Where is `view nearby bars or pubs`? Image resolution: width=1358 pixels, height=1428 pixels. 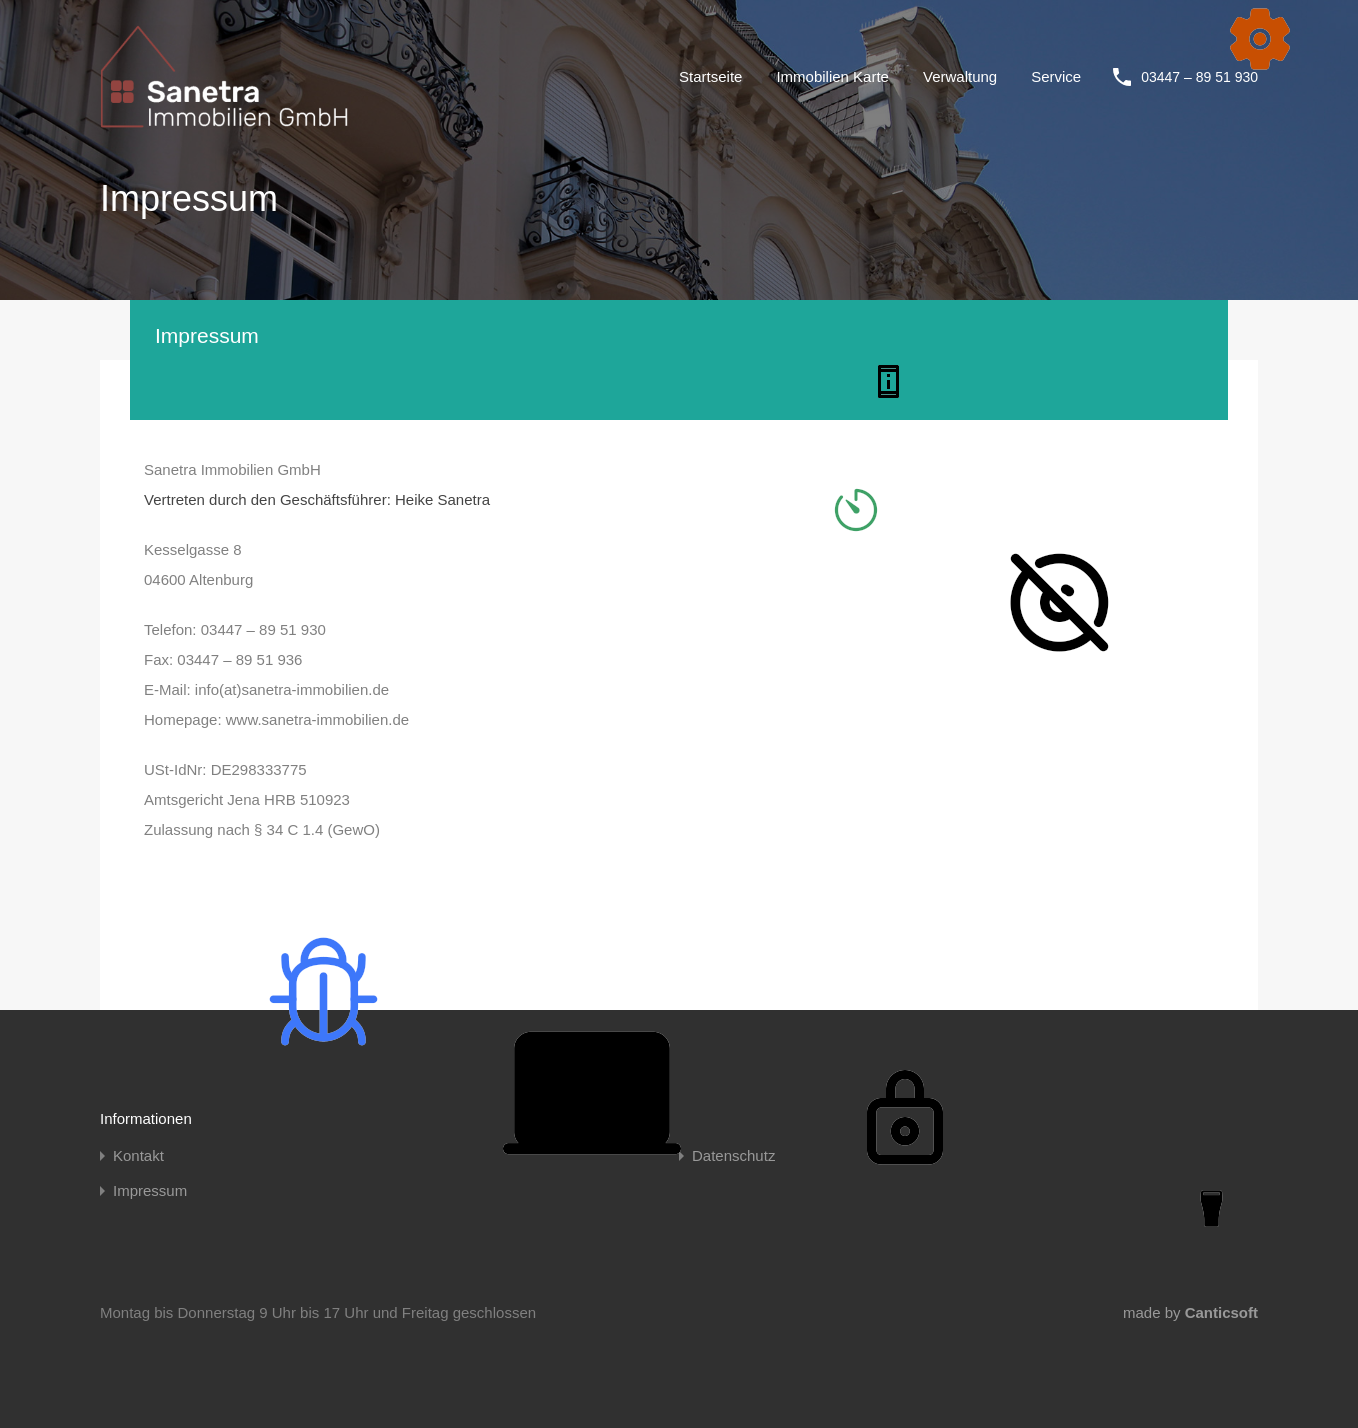
view nearby bars or pubs is located at coordinates (1211, 1208).